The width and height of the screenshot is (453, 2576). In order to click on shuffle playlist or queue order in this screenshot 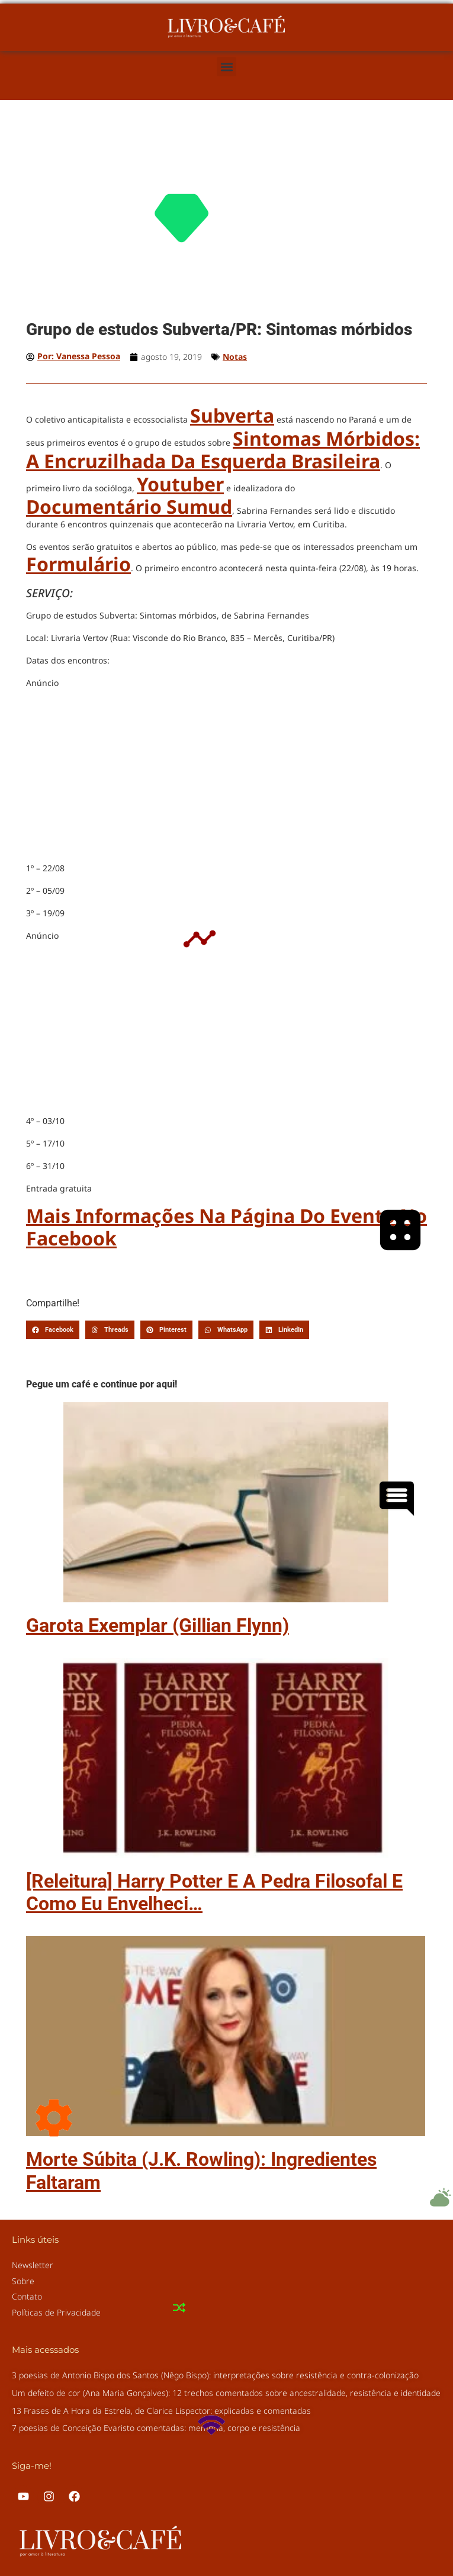, I will do `click(179, 2307)`.